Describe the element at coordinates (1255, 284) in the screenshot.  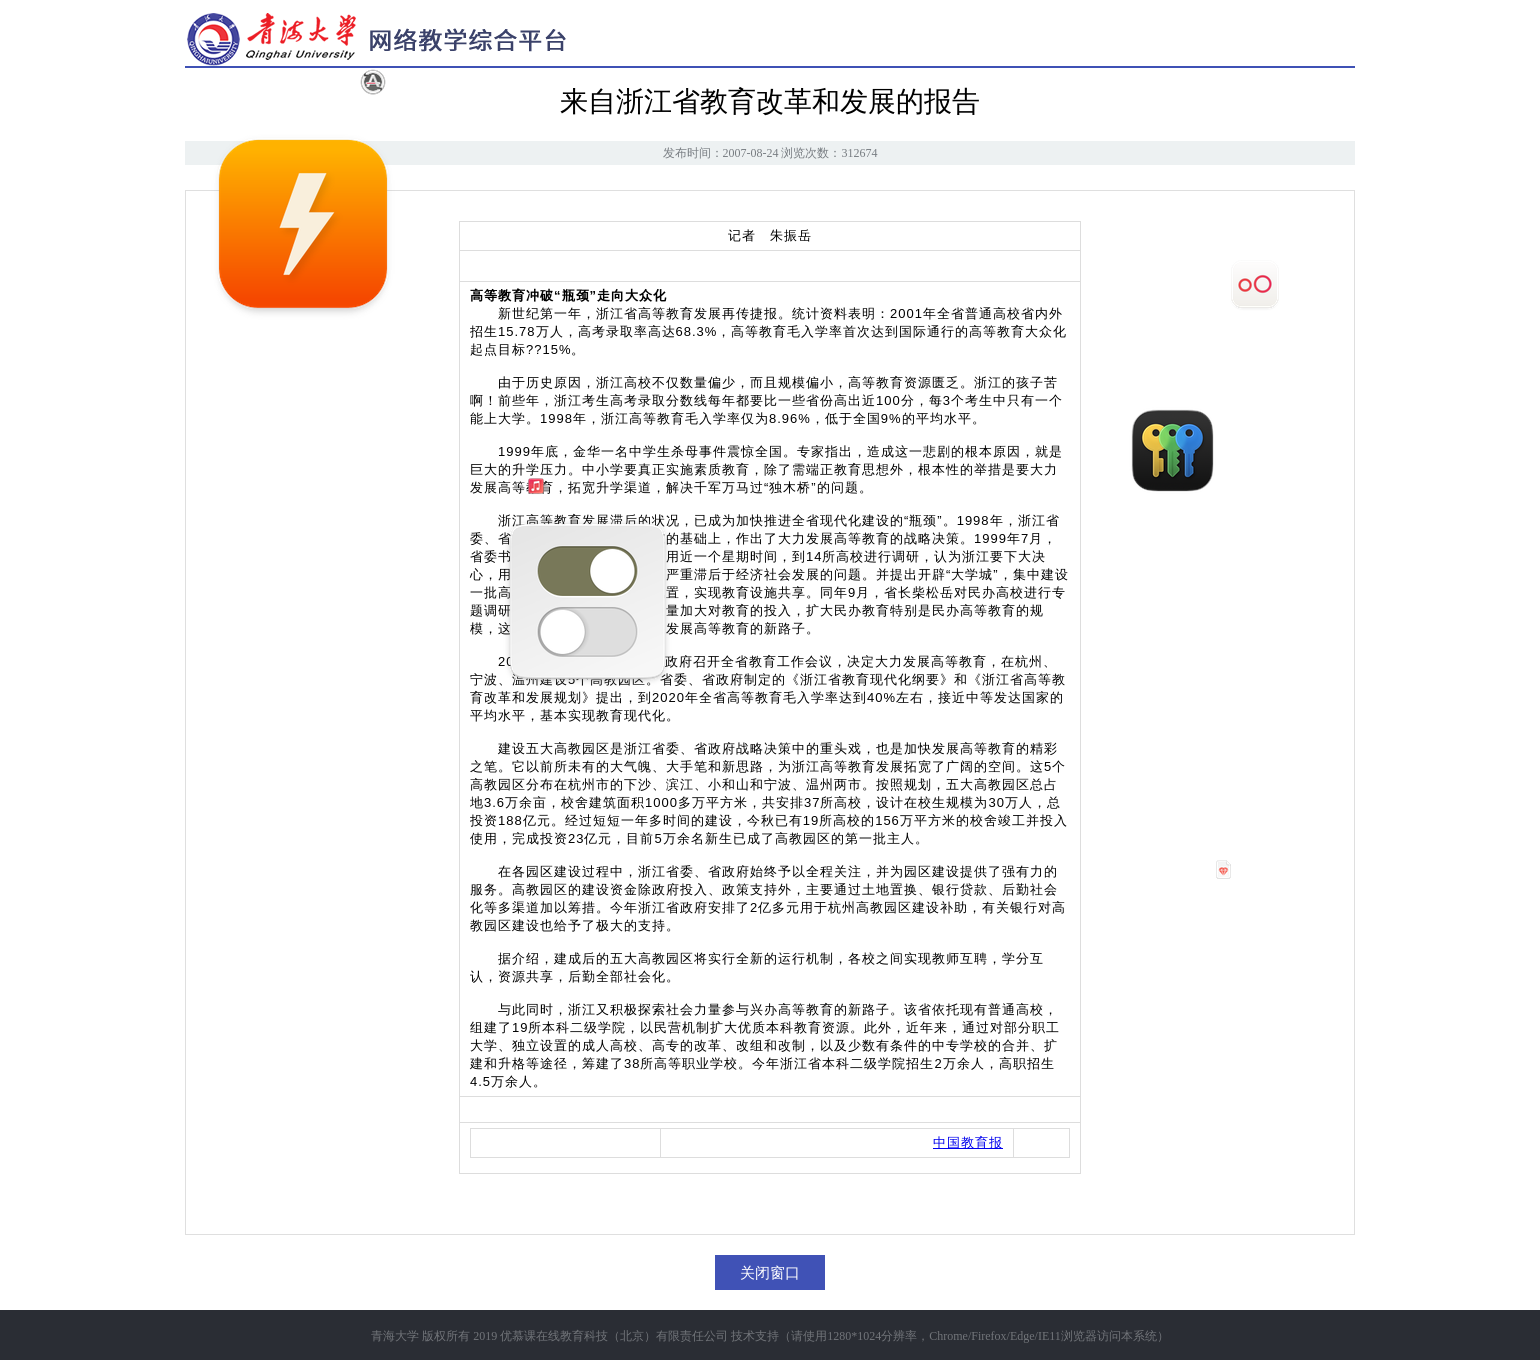
I see `launch genymotion android emulator` at that location.